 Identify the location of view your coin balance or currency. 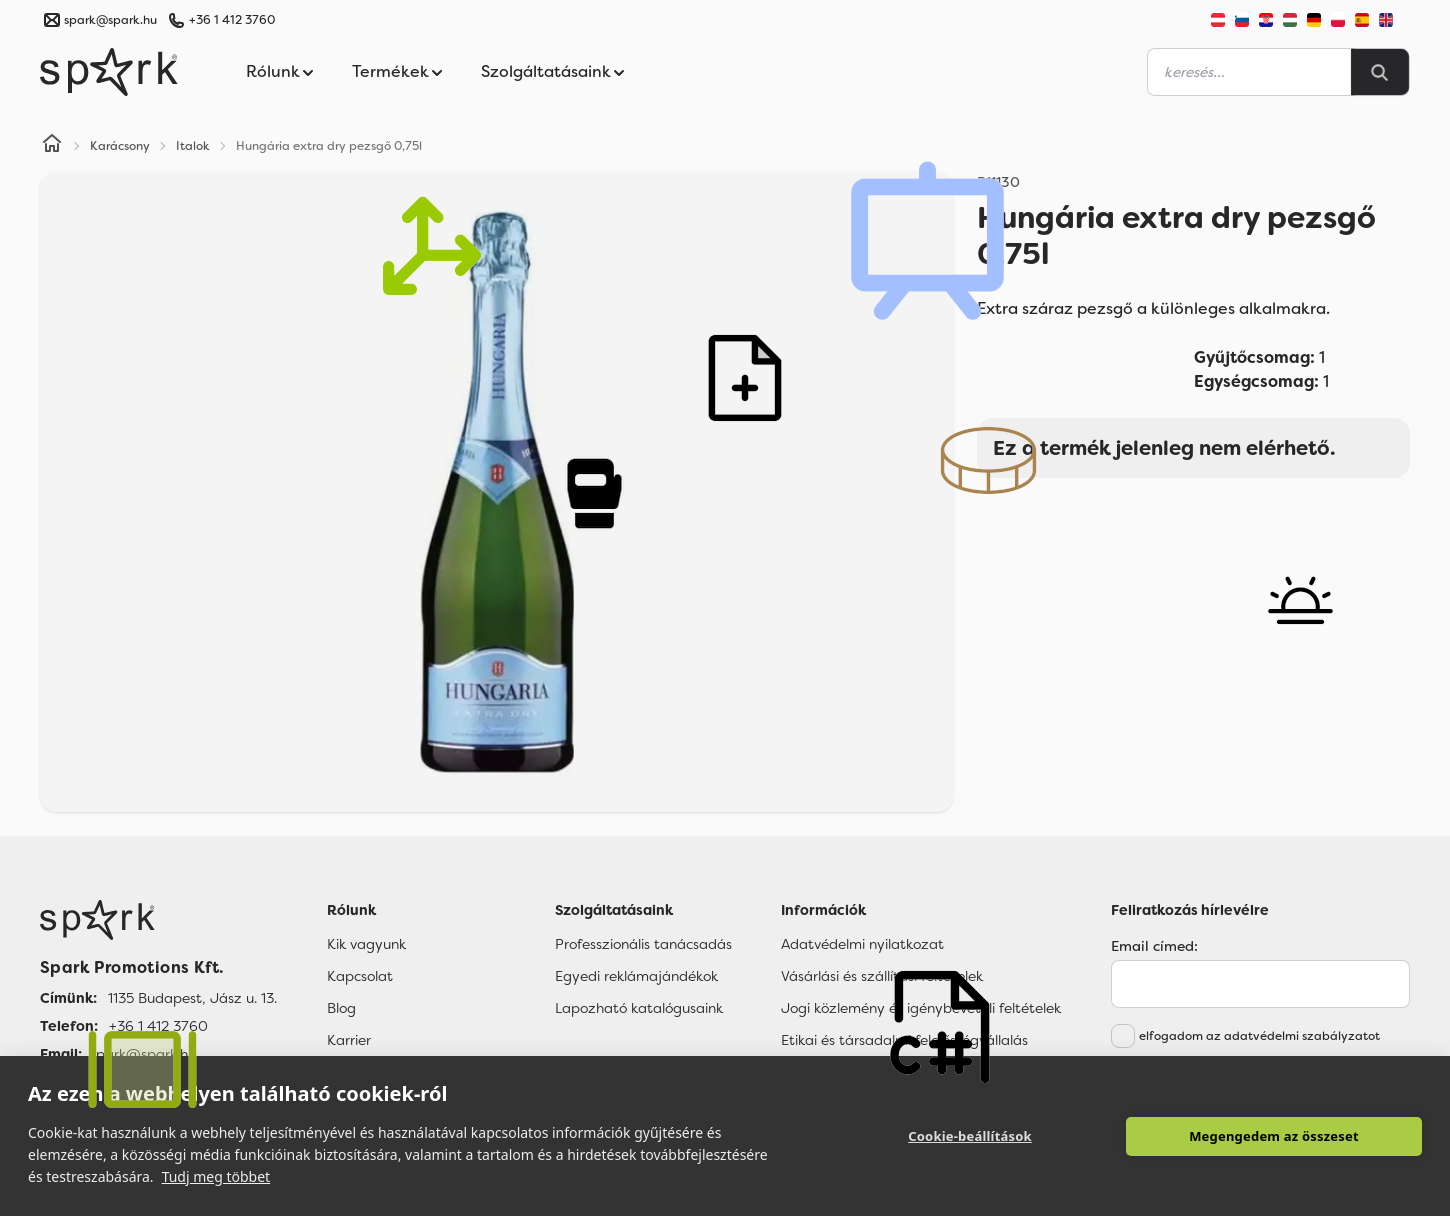
(988, 460).